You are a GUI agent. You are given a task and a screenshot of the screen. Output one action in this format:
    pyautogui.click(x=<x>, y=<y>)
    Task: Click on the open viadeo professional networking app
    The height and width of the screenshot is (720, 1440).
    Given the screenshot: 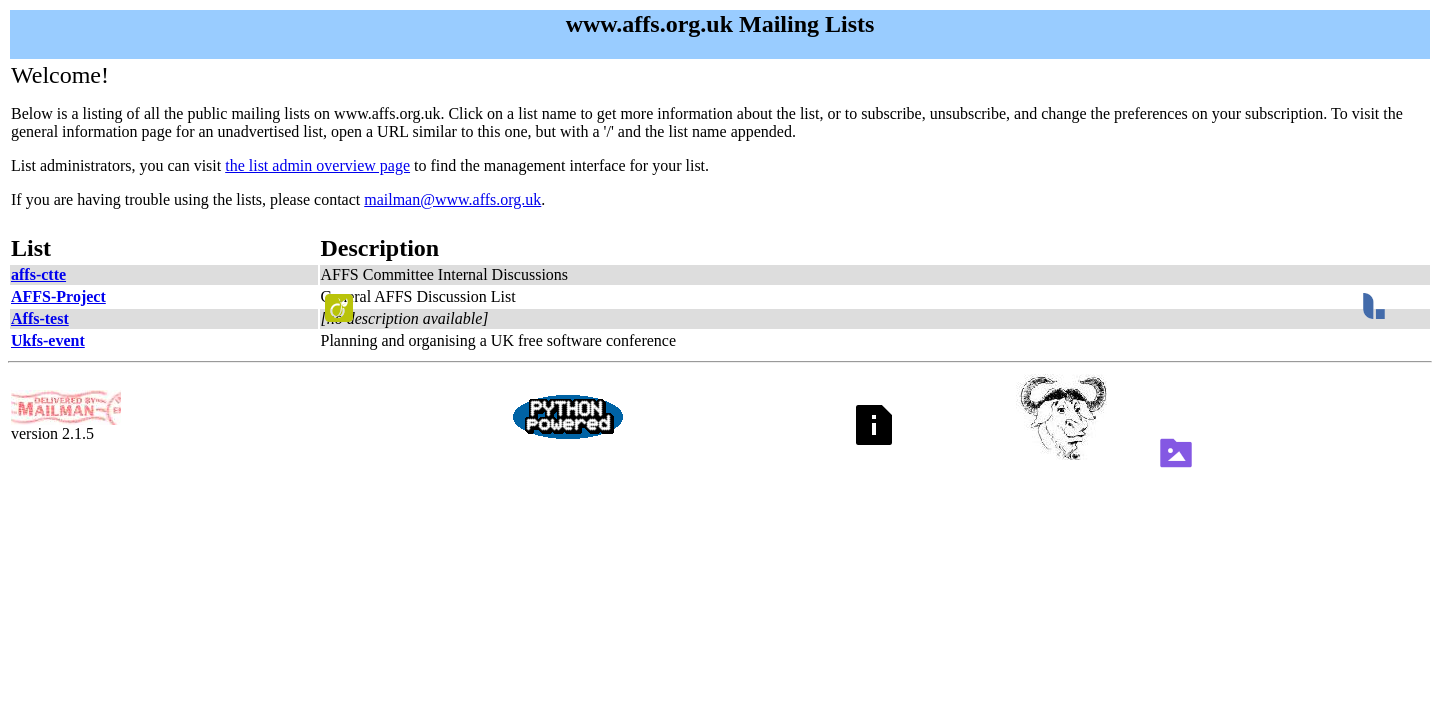 What is the action you would take?
    pyautogui.click(x=339, y=308)
    